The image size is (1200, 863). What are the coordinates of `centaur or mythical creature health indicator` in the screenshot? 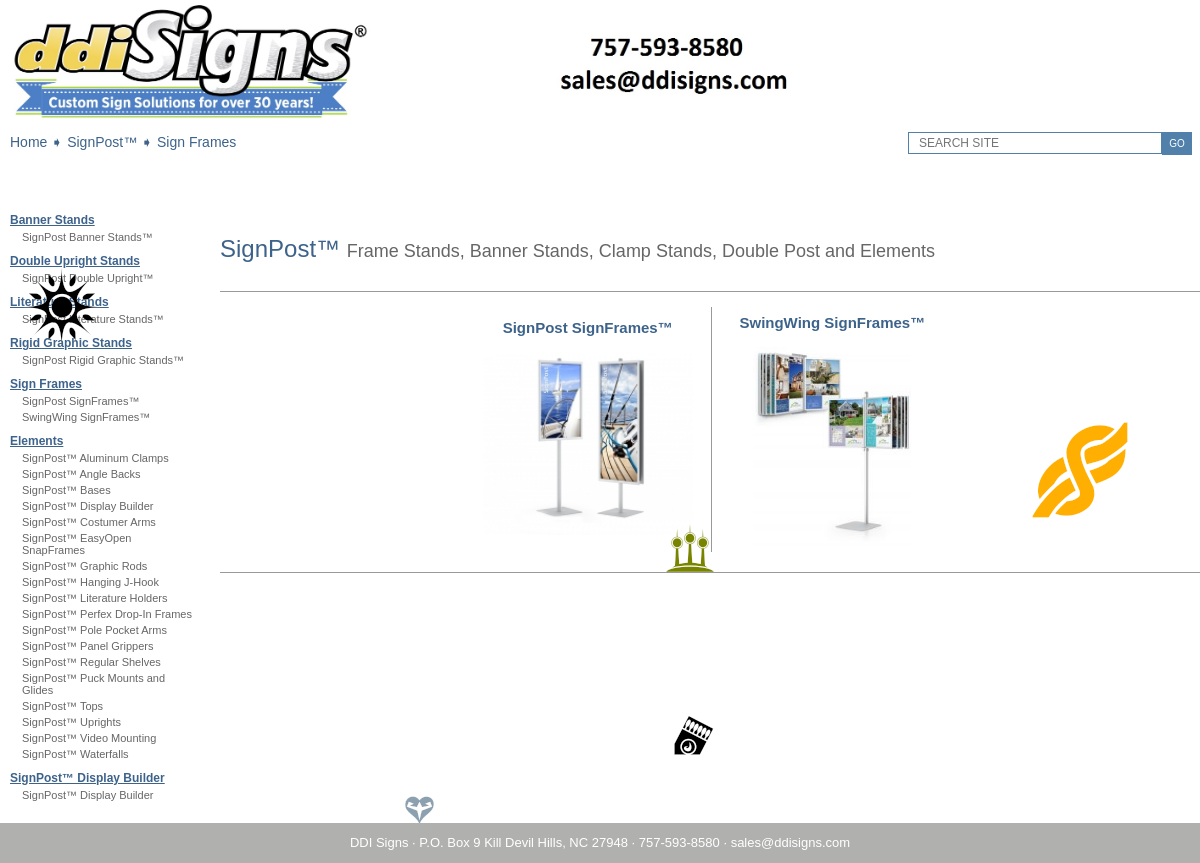 It's located at (419, 810).